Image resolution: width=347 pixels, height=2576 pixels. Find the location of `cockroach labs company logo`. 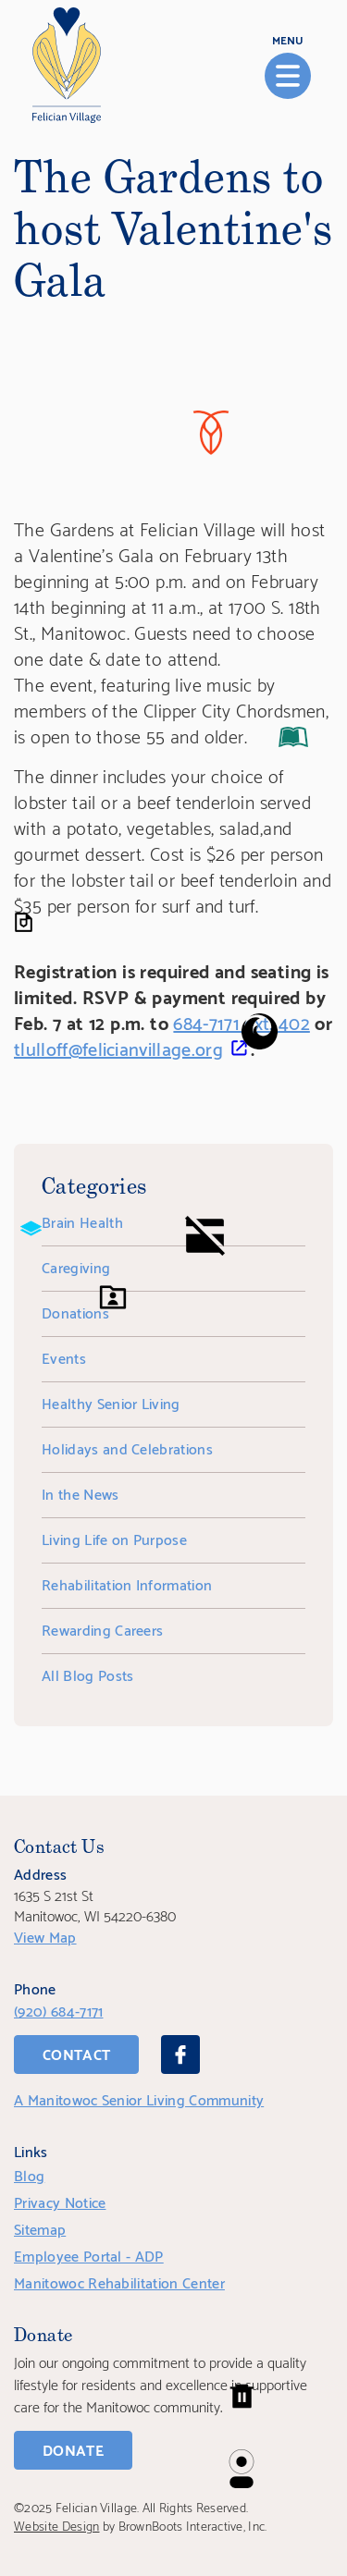

cockroach labs company logo is located at coordinates (211, 433).